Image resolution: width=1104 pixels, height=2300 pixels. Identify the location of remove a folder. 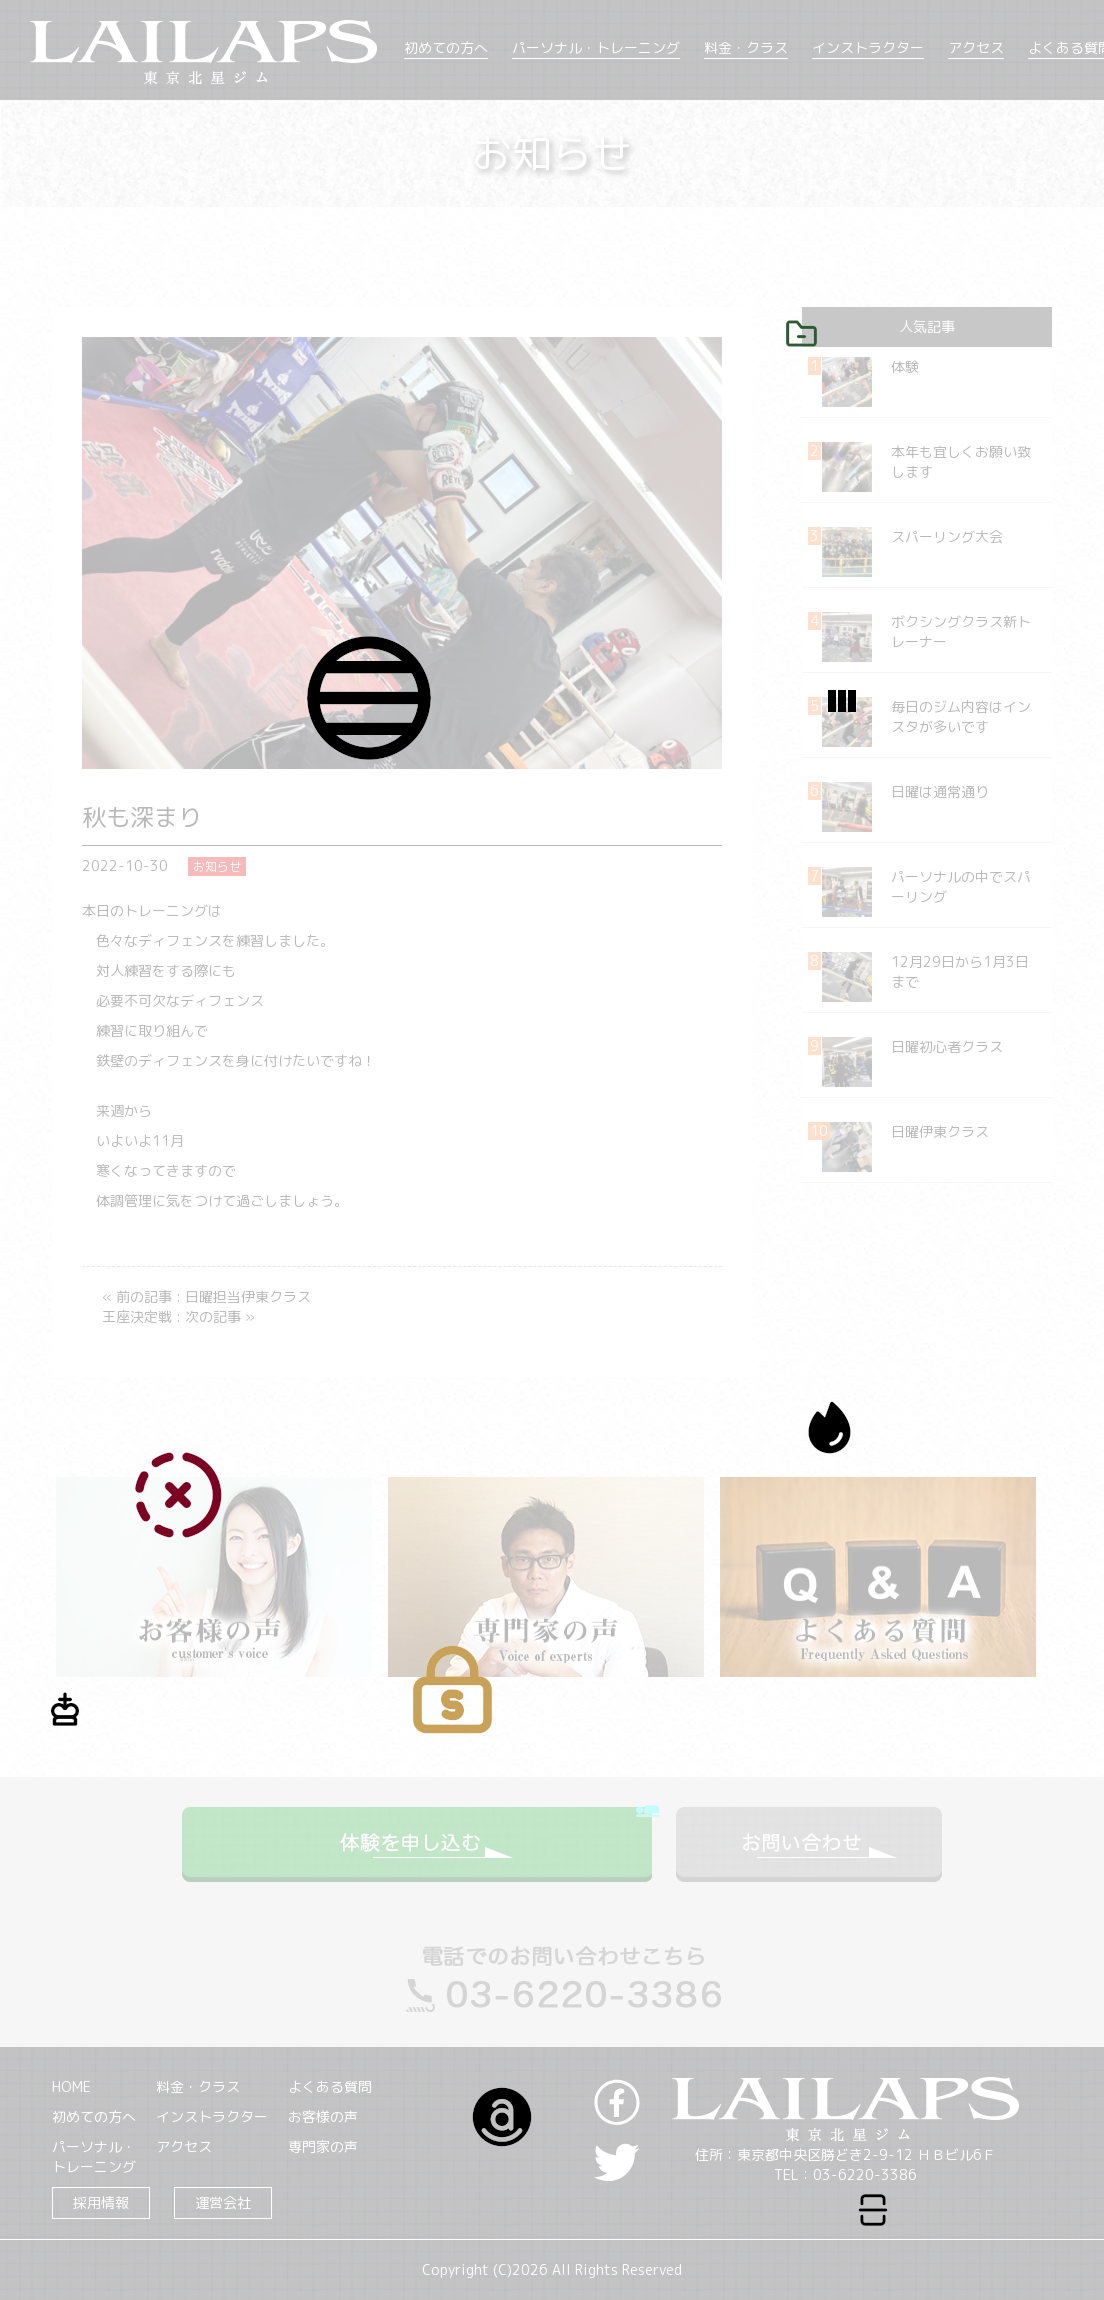
(801, 333).